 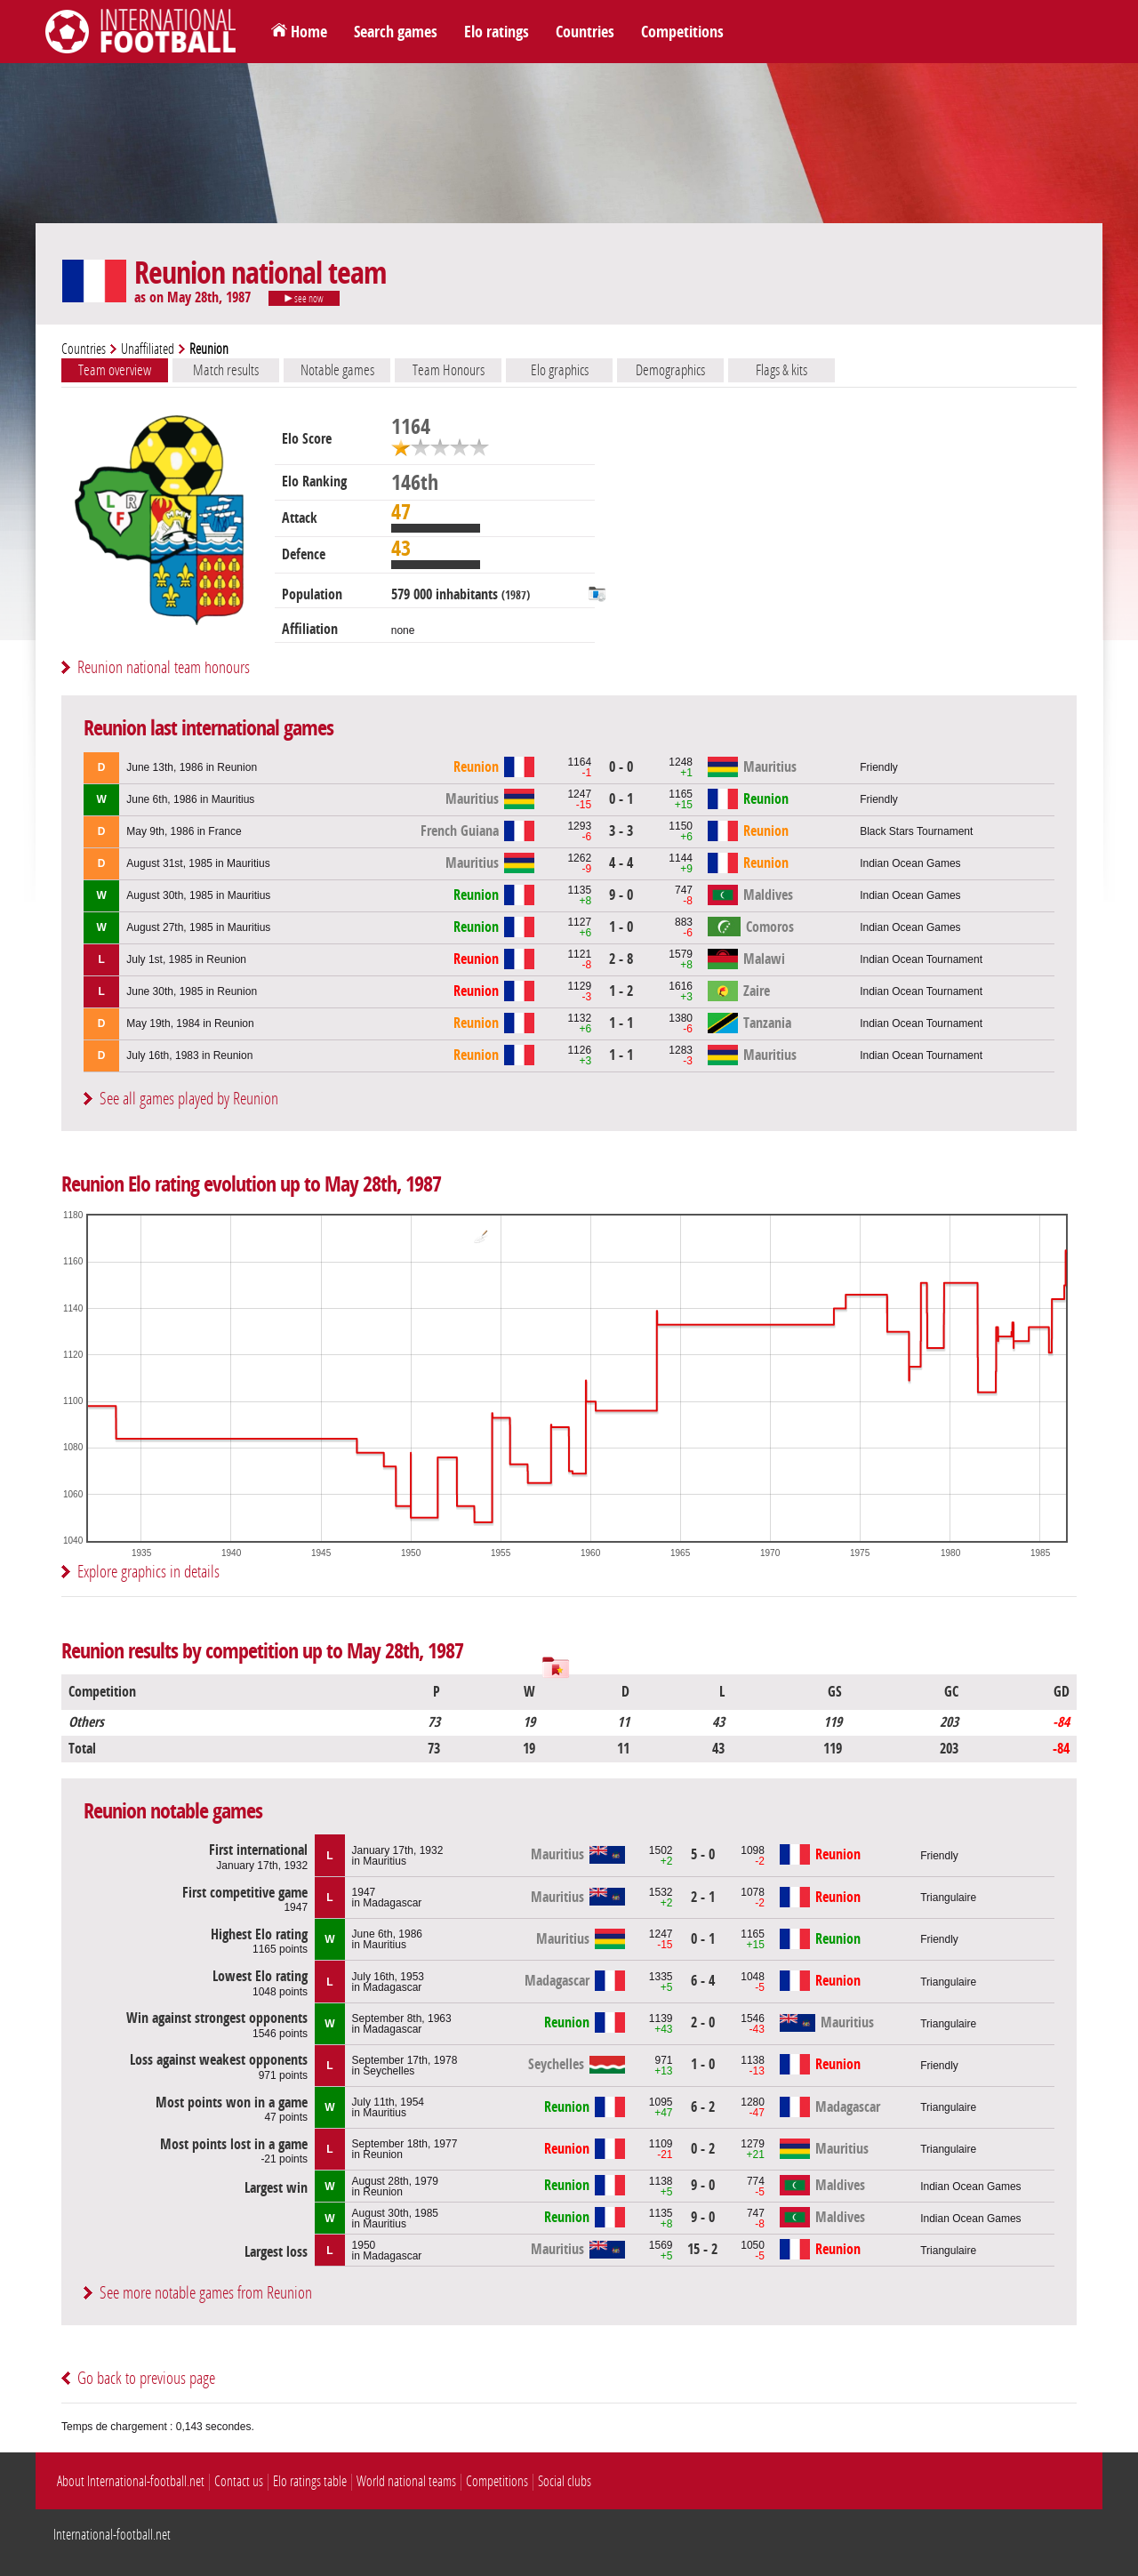 I want to click on open folder containing program executables, so click(x=597, y=593).